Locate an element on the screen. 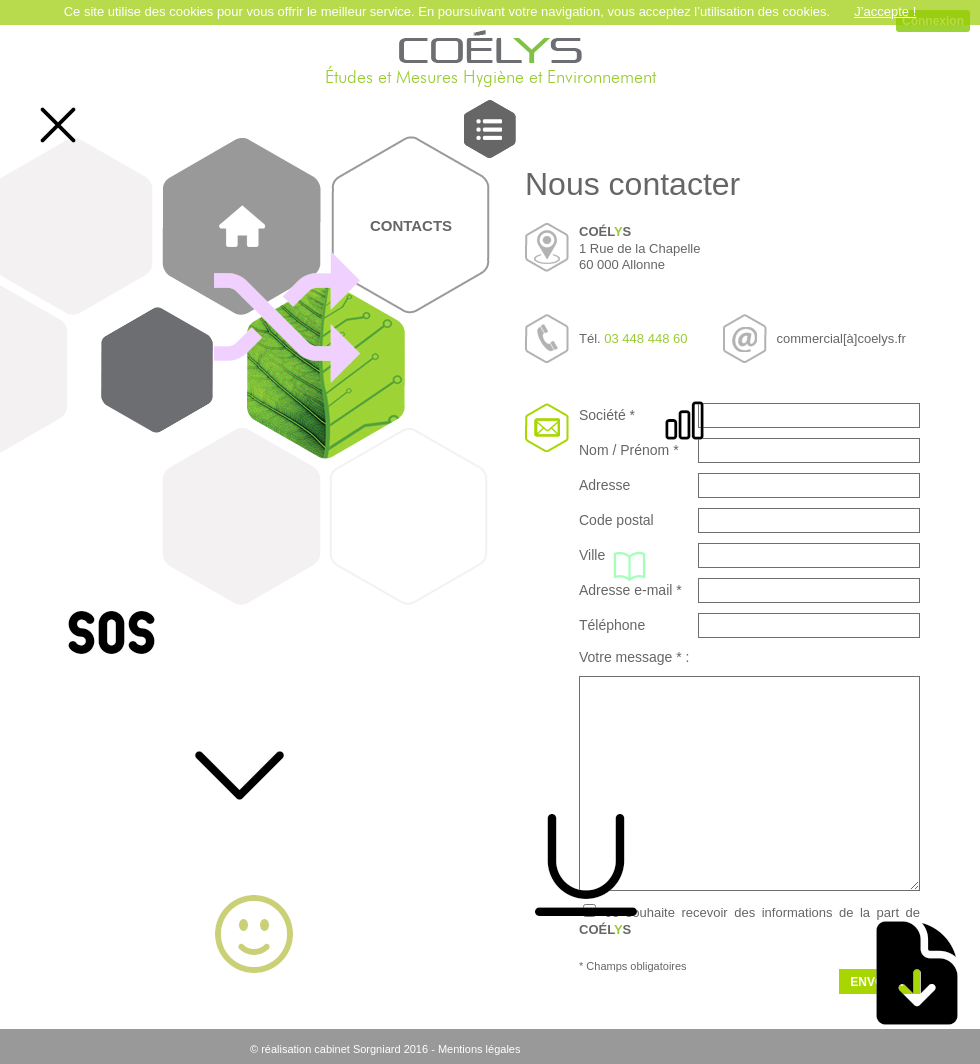  open reading mode or e-reader is located at coordinates (629, 566).